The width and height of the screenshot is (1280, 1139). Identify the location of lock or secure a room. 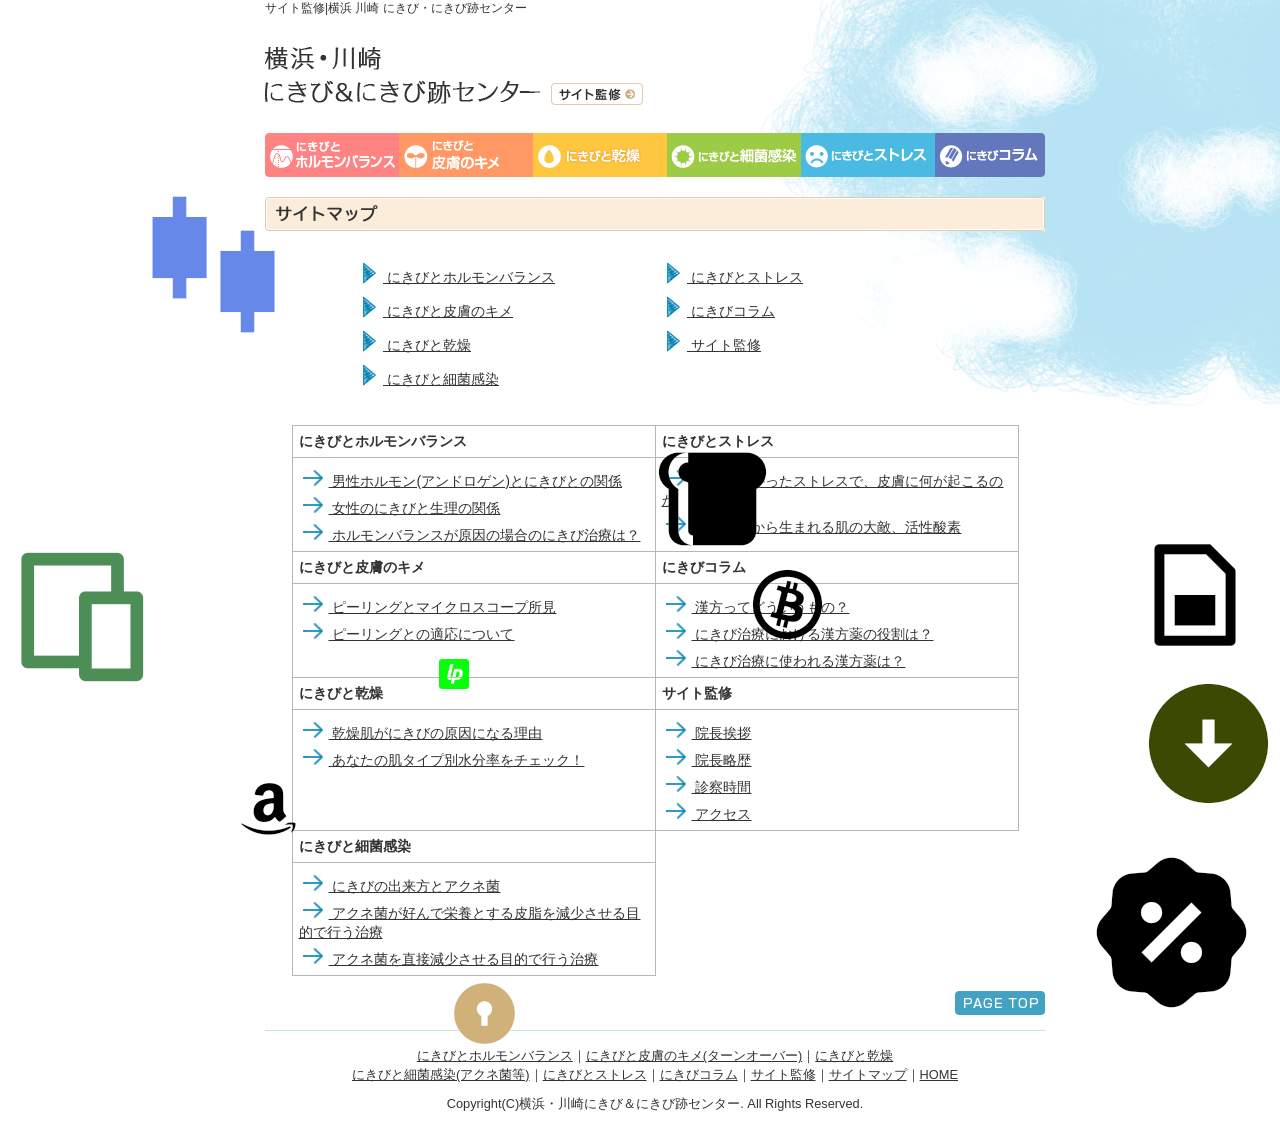
(484, 1013).